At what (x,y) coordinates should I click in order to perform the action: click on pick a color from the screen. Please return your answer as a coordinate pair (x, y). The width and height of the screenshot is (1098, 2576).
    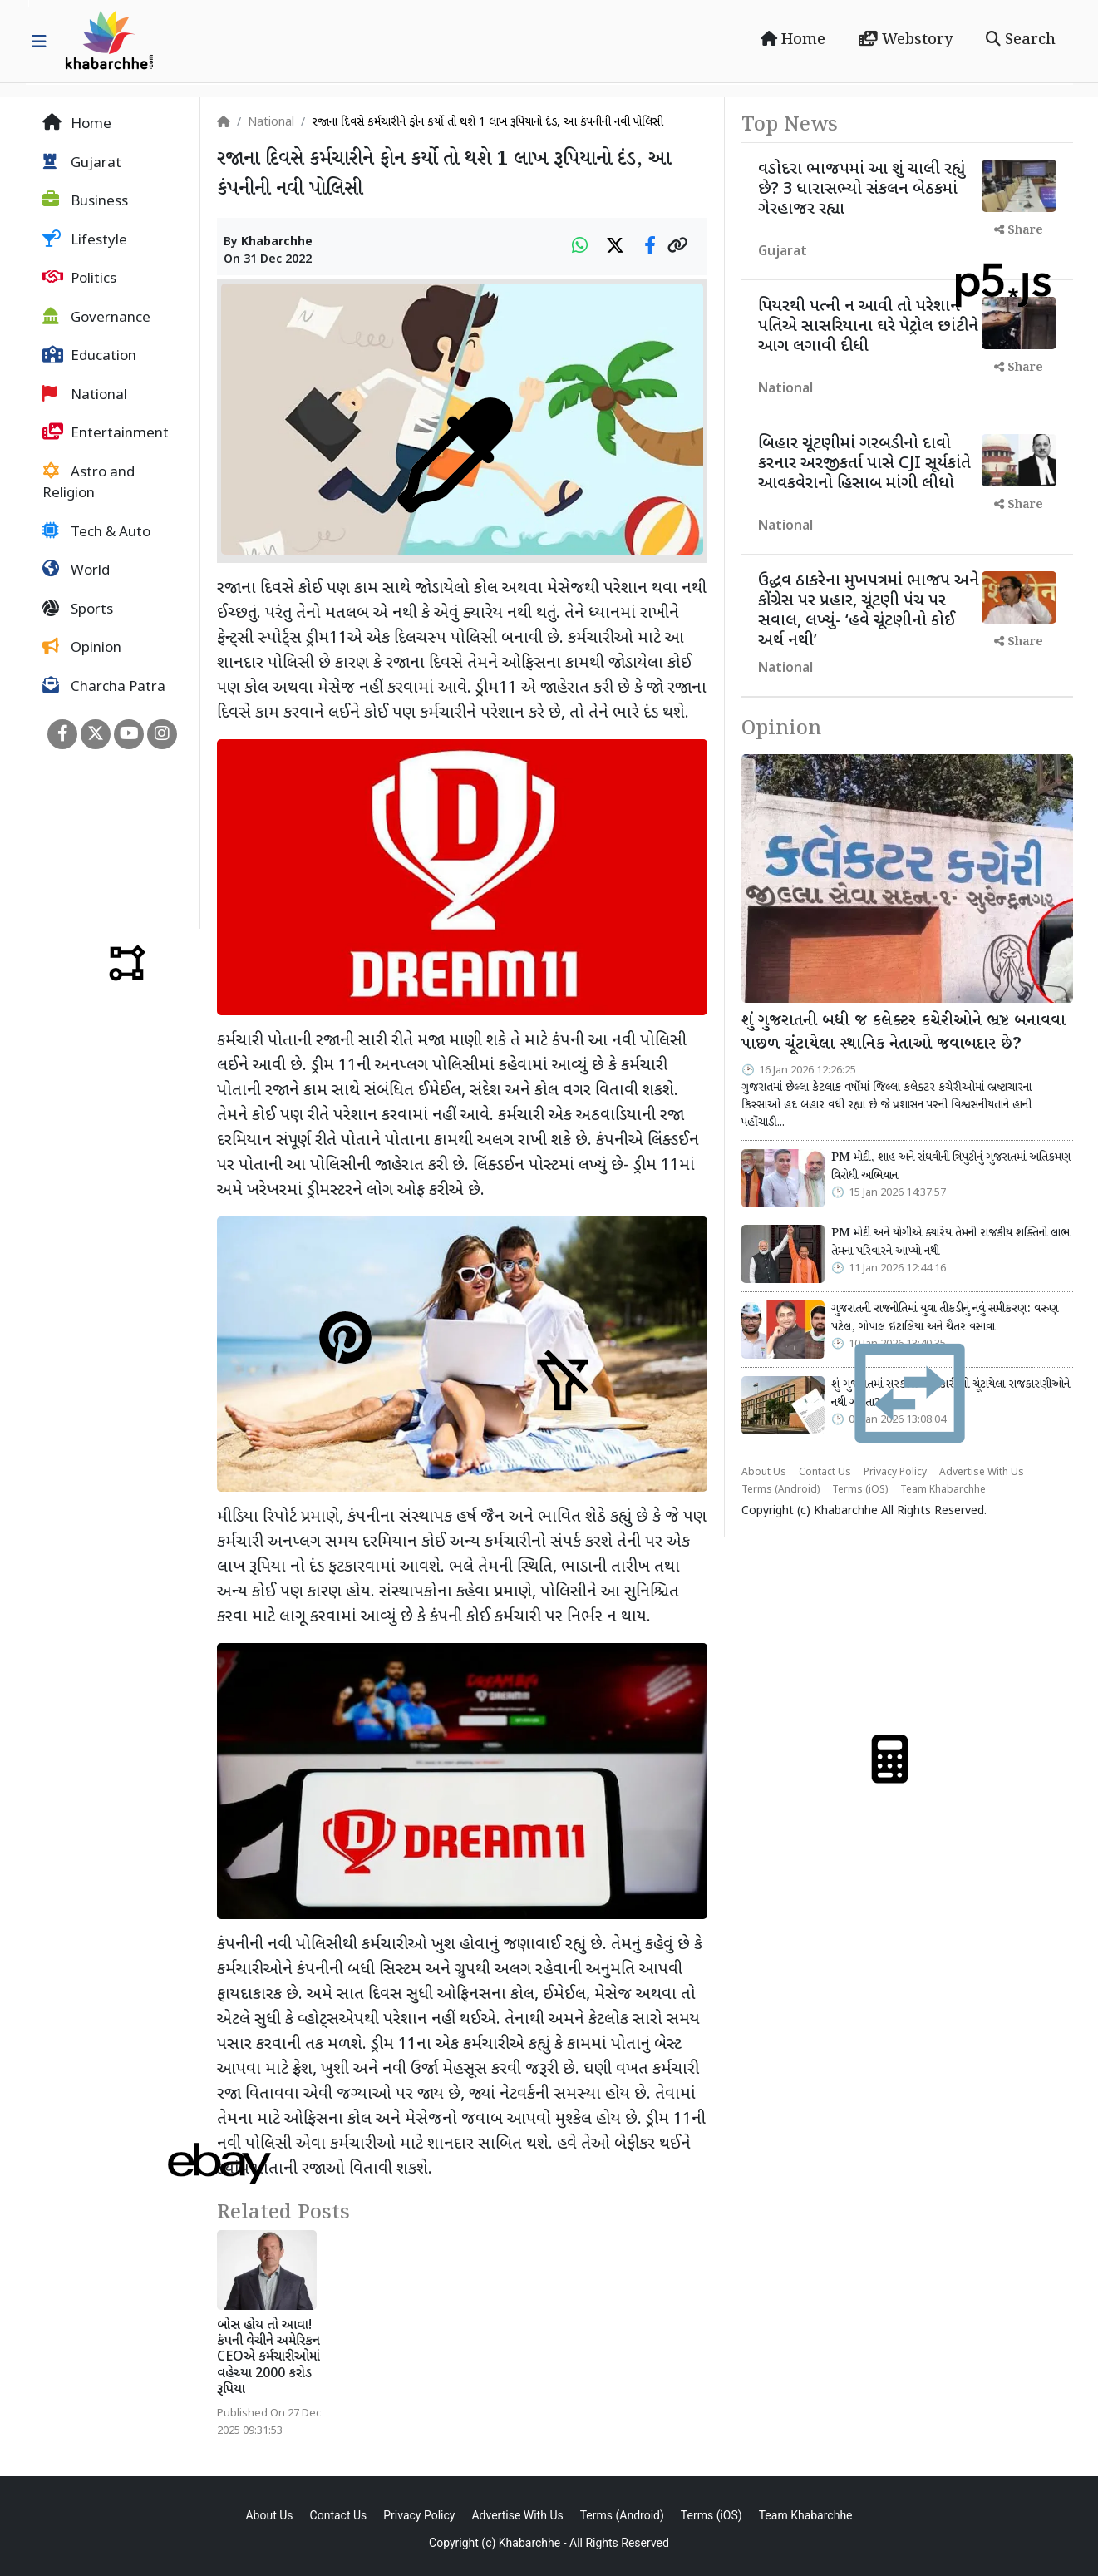
    Looking at the image, I should click on (455, 456).